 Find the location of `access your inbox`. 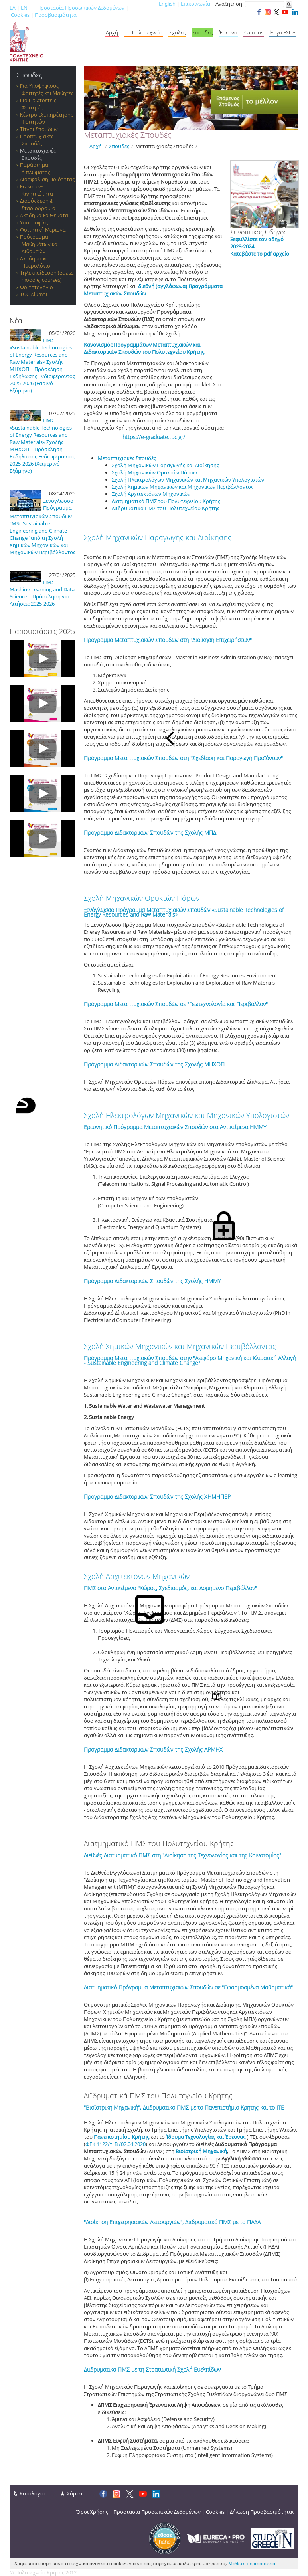

access your inbox is located at coordinates (150, 1609).